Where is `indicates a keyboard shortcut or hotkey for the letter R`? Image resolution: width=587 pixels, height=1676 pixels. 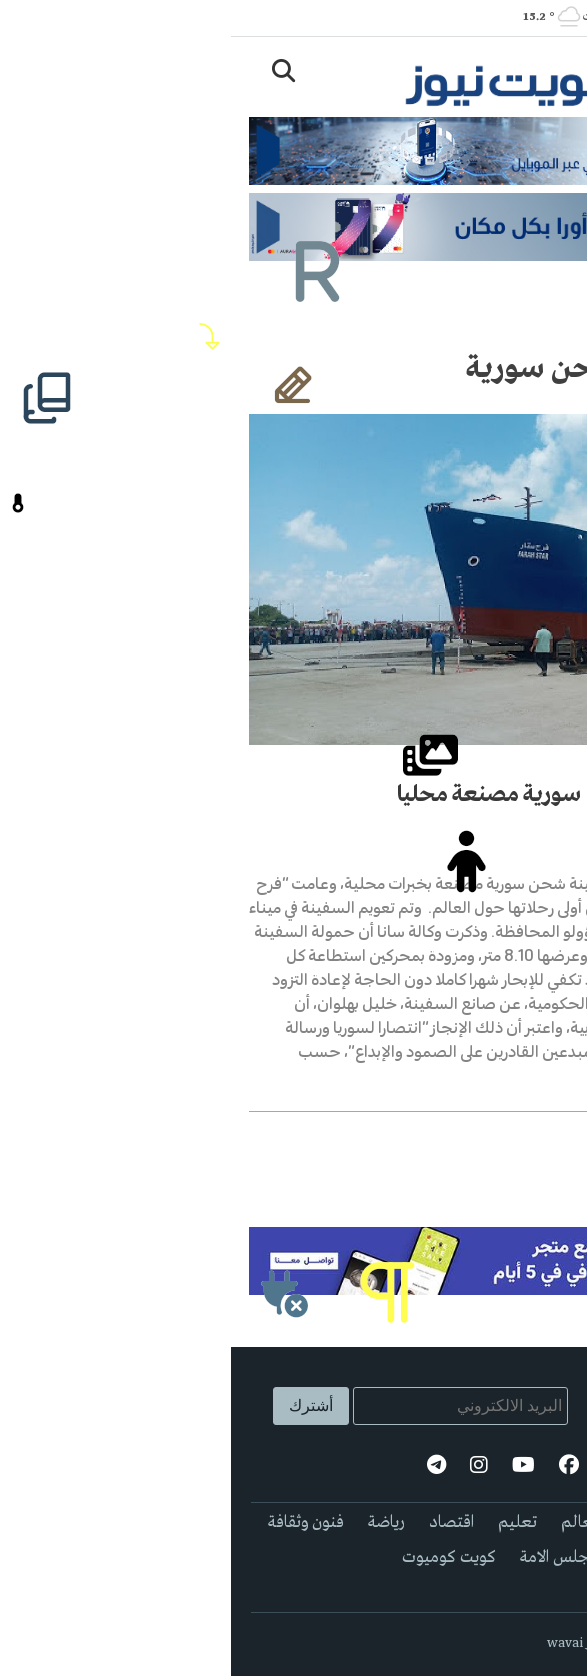 indicates a keyboard shortcut or hotkey for the letter R is located at coordinates (317, 271).